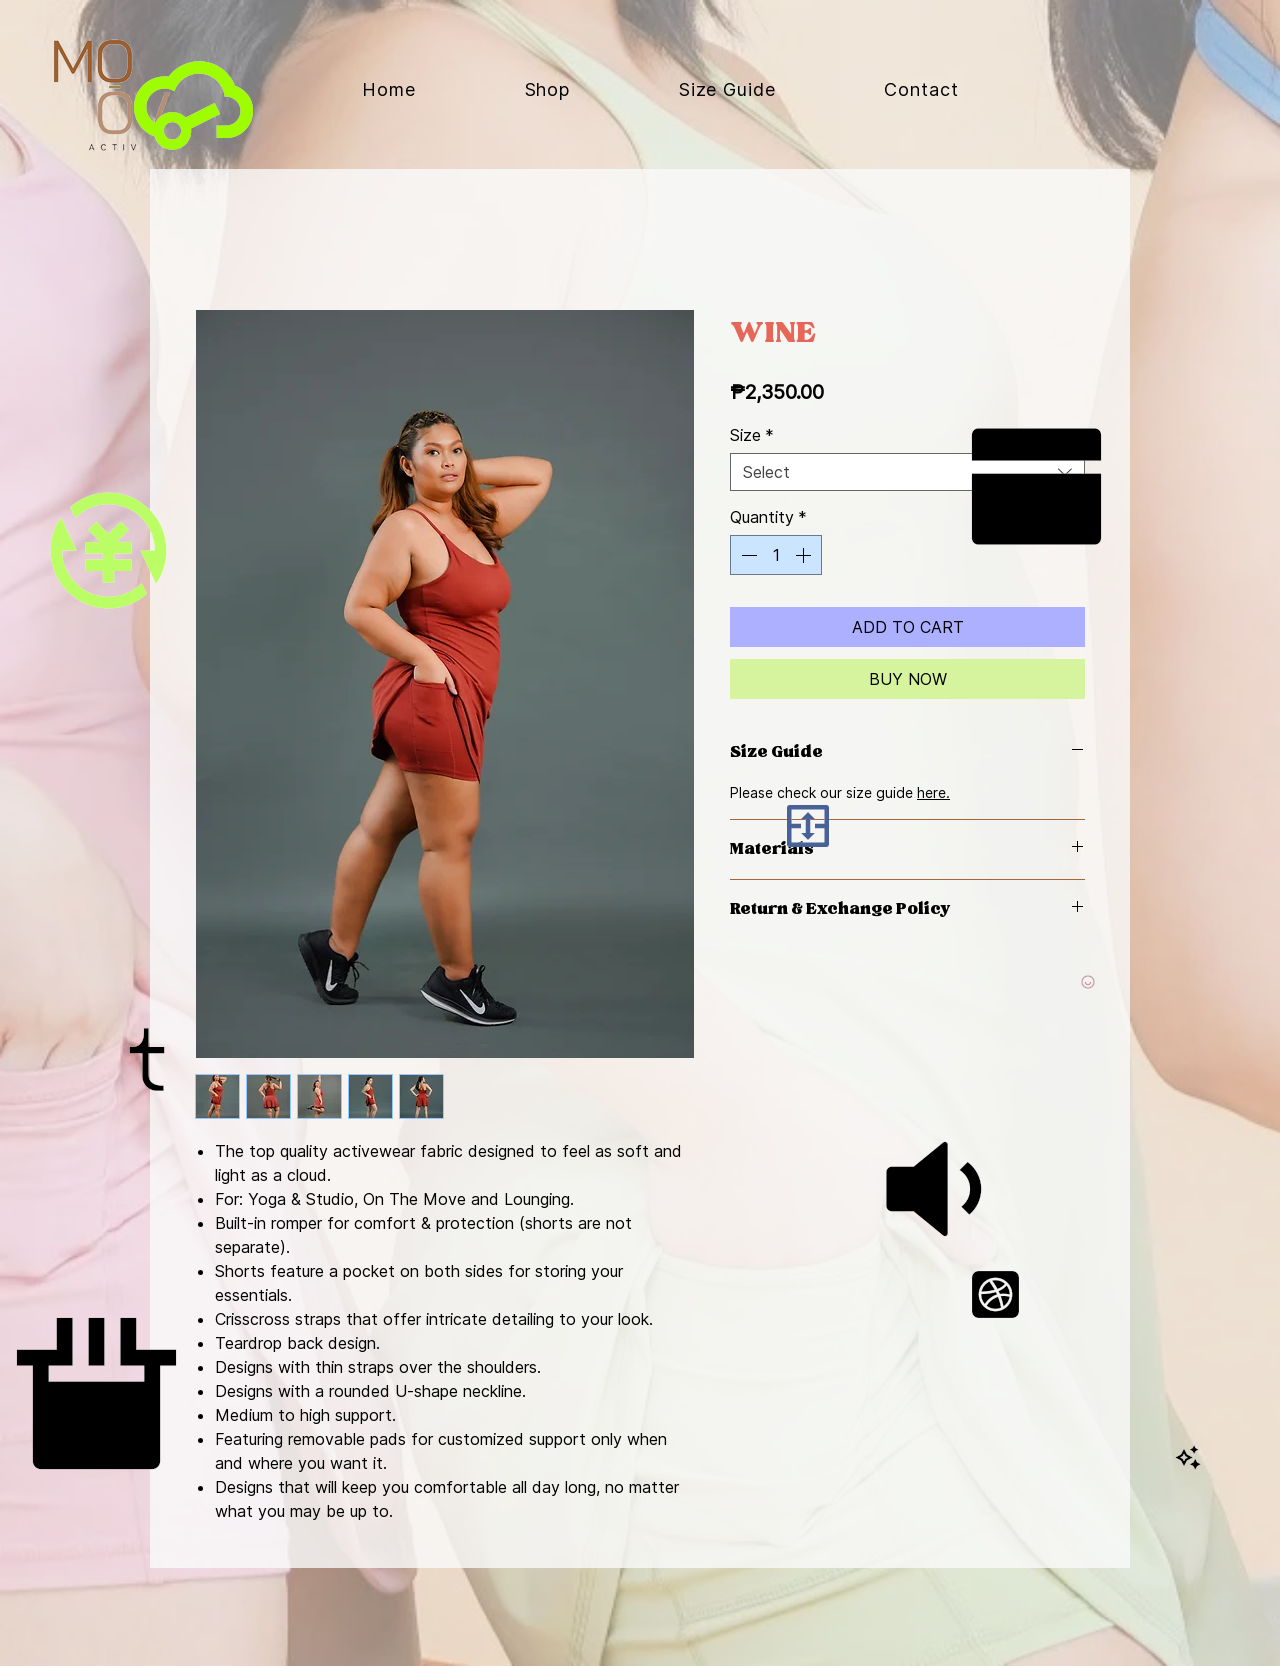 The image size is (1280, 1666). I want to click on open EasyEDA circuit design application, so click(193, 105).